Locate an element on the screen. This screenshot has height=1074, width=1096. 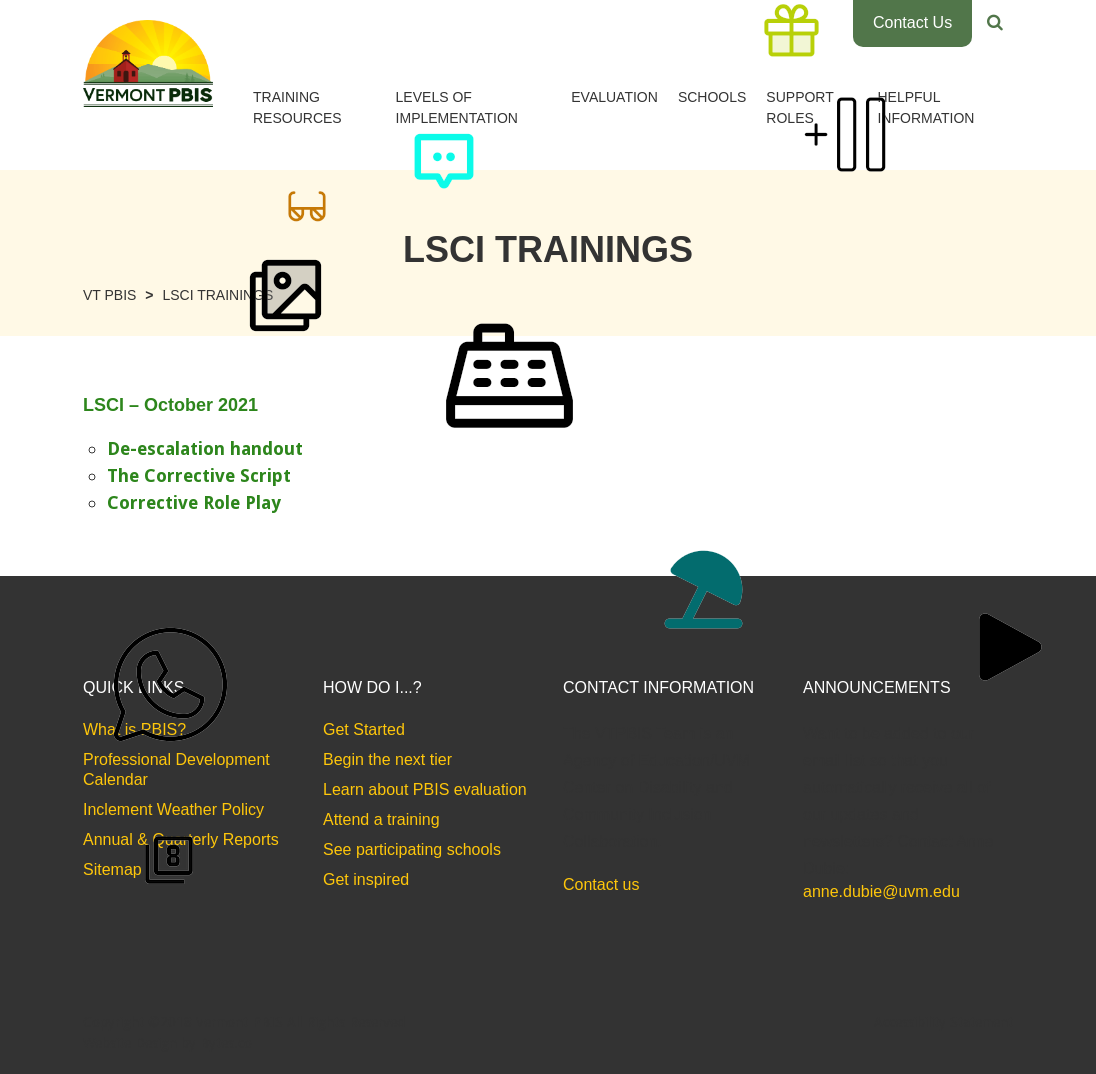
open whatsapp messaging app is located at coordinates (170, 684).